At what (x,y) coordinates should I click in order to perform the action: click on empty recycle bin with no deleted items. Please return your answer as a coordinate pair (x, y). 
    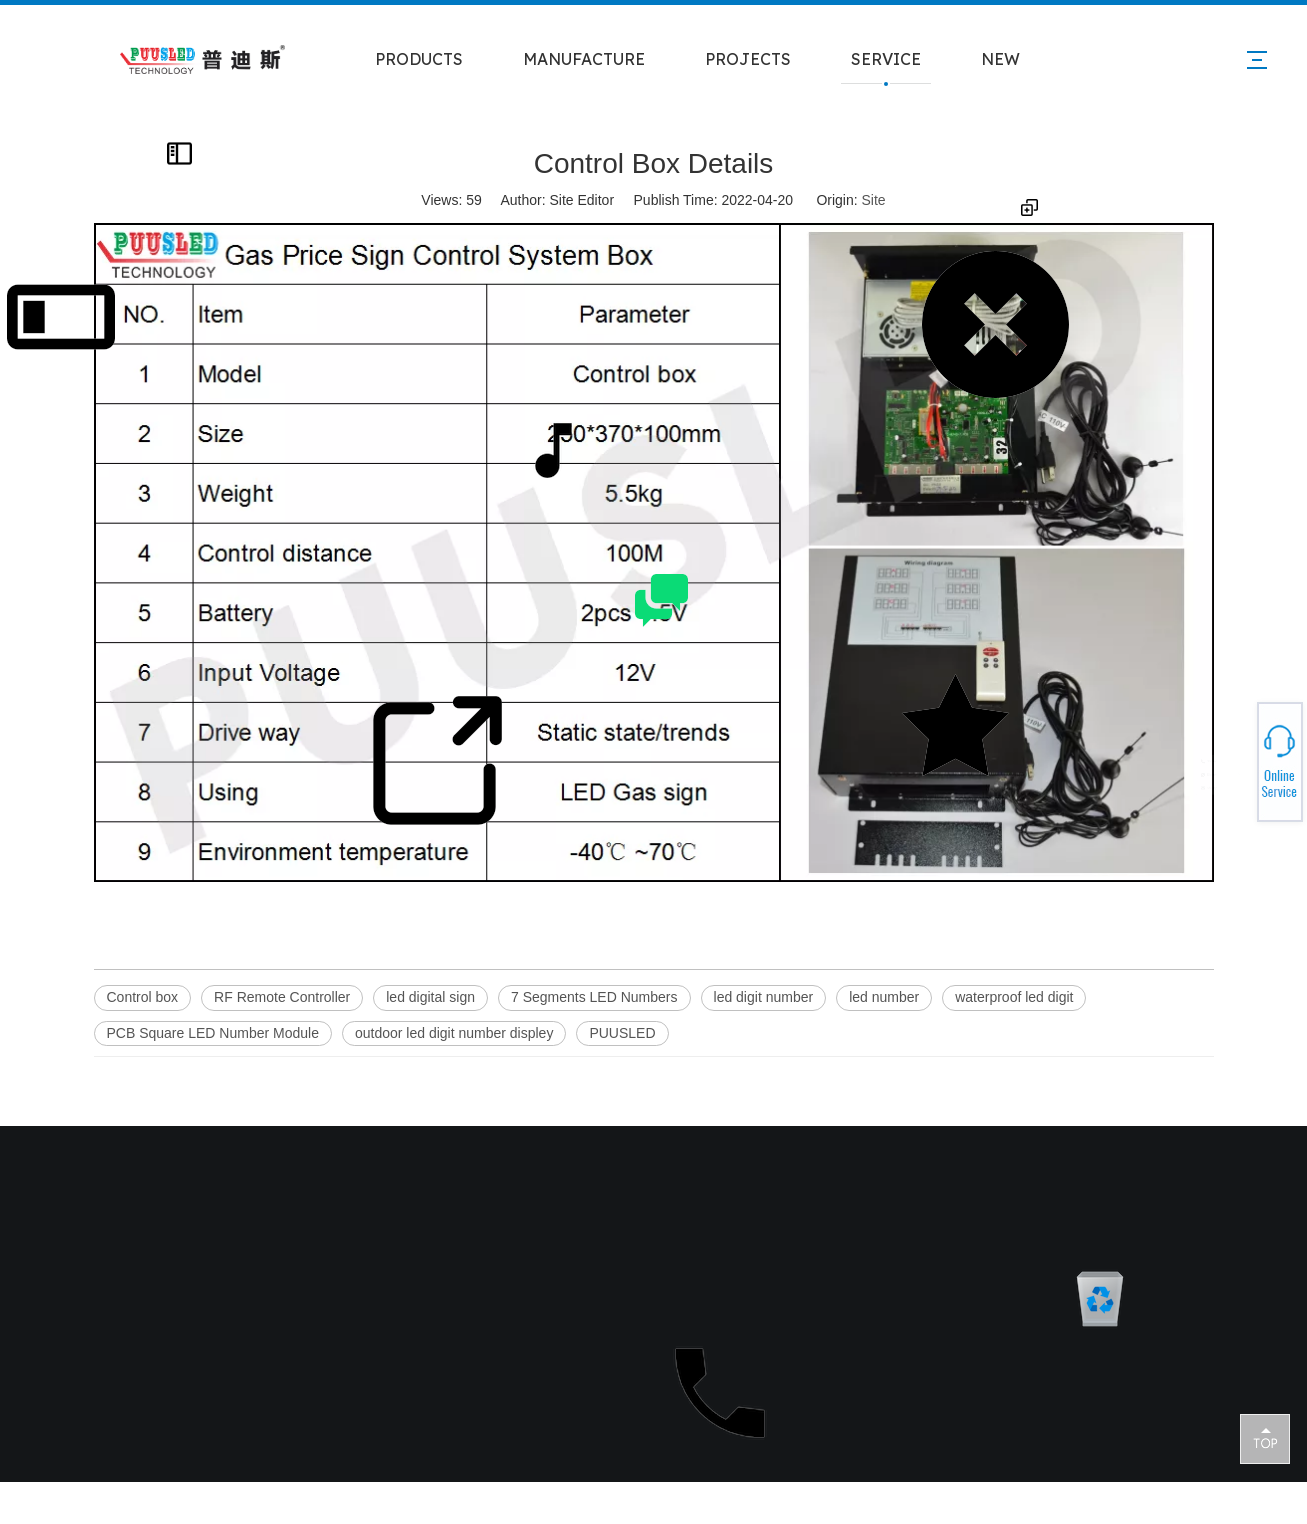
    Looking at the image, I should click on (1100, 1299).